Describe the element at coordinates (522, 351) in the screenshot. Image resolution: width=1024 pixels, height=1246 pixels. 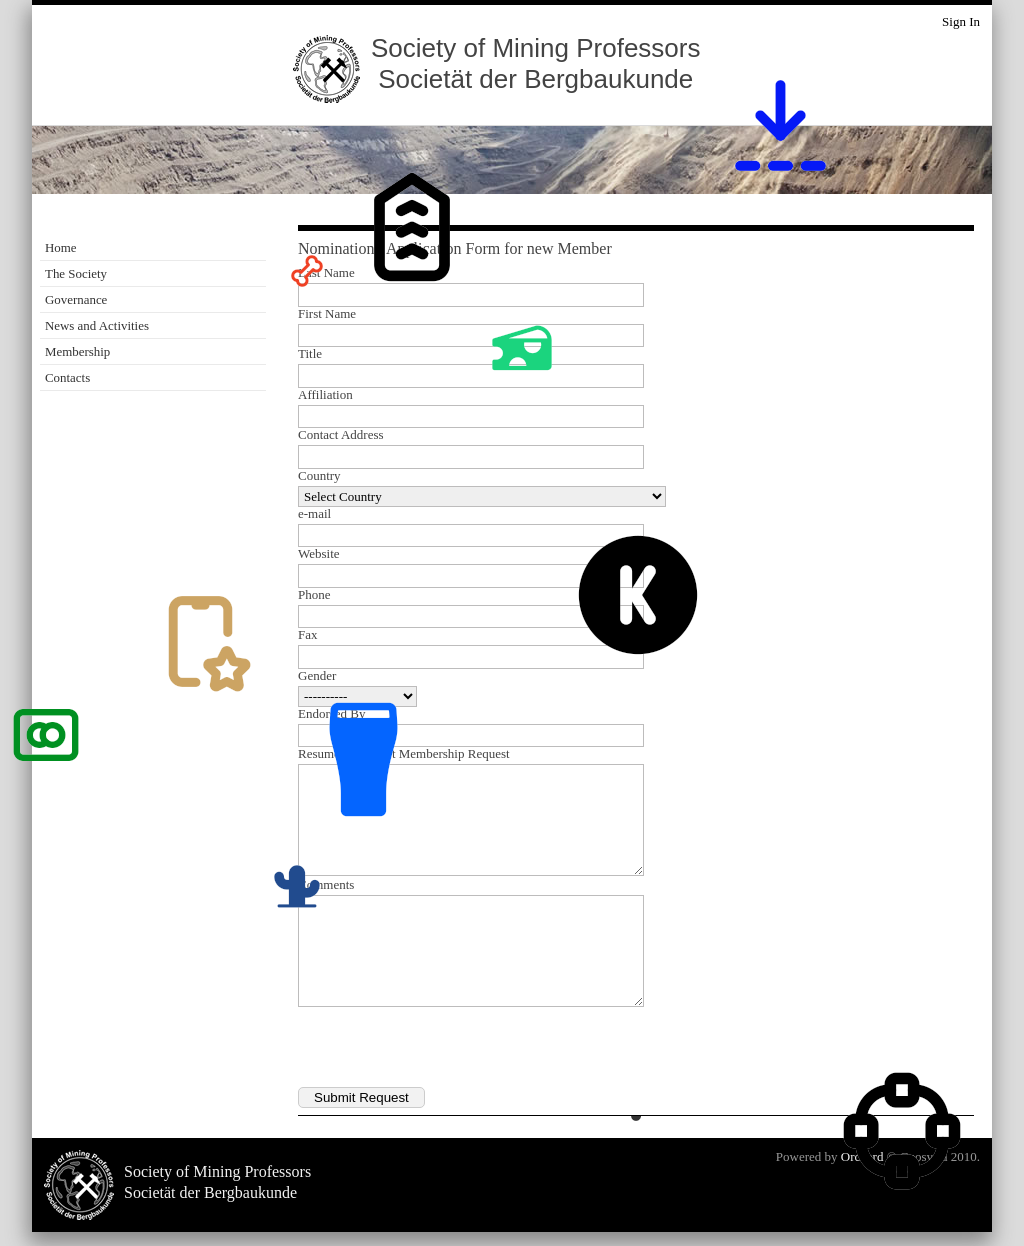
I see `indicates dairy or cheese-related content` at that location.